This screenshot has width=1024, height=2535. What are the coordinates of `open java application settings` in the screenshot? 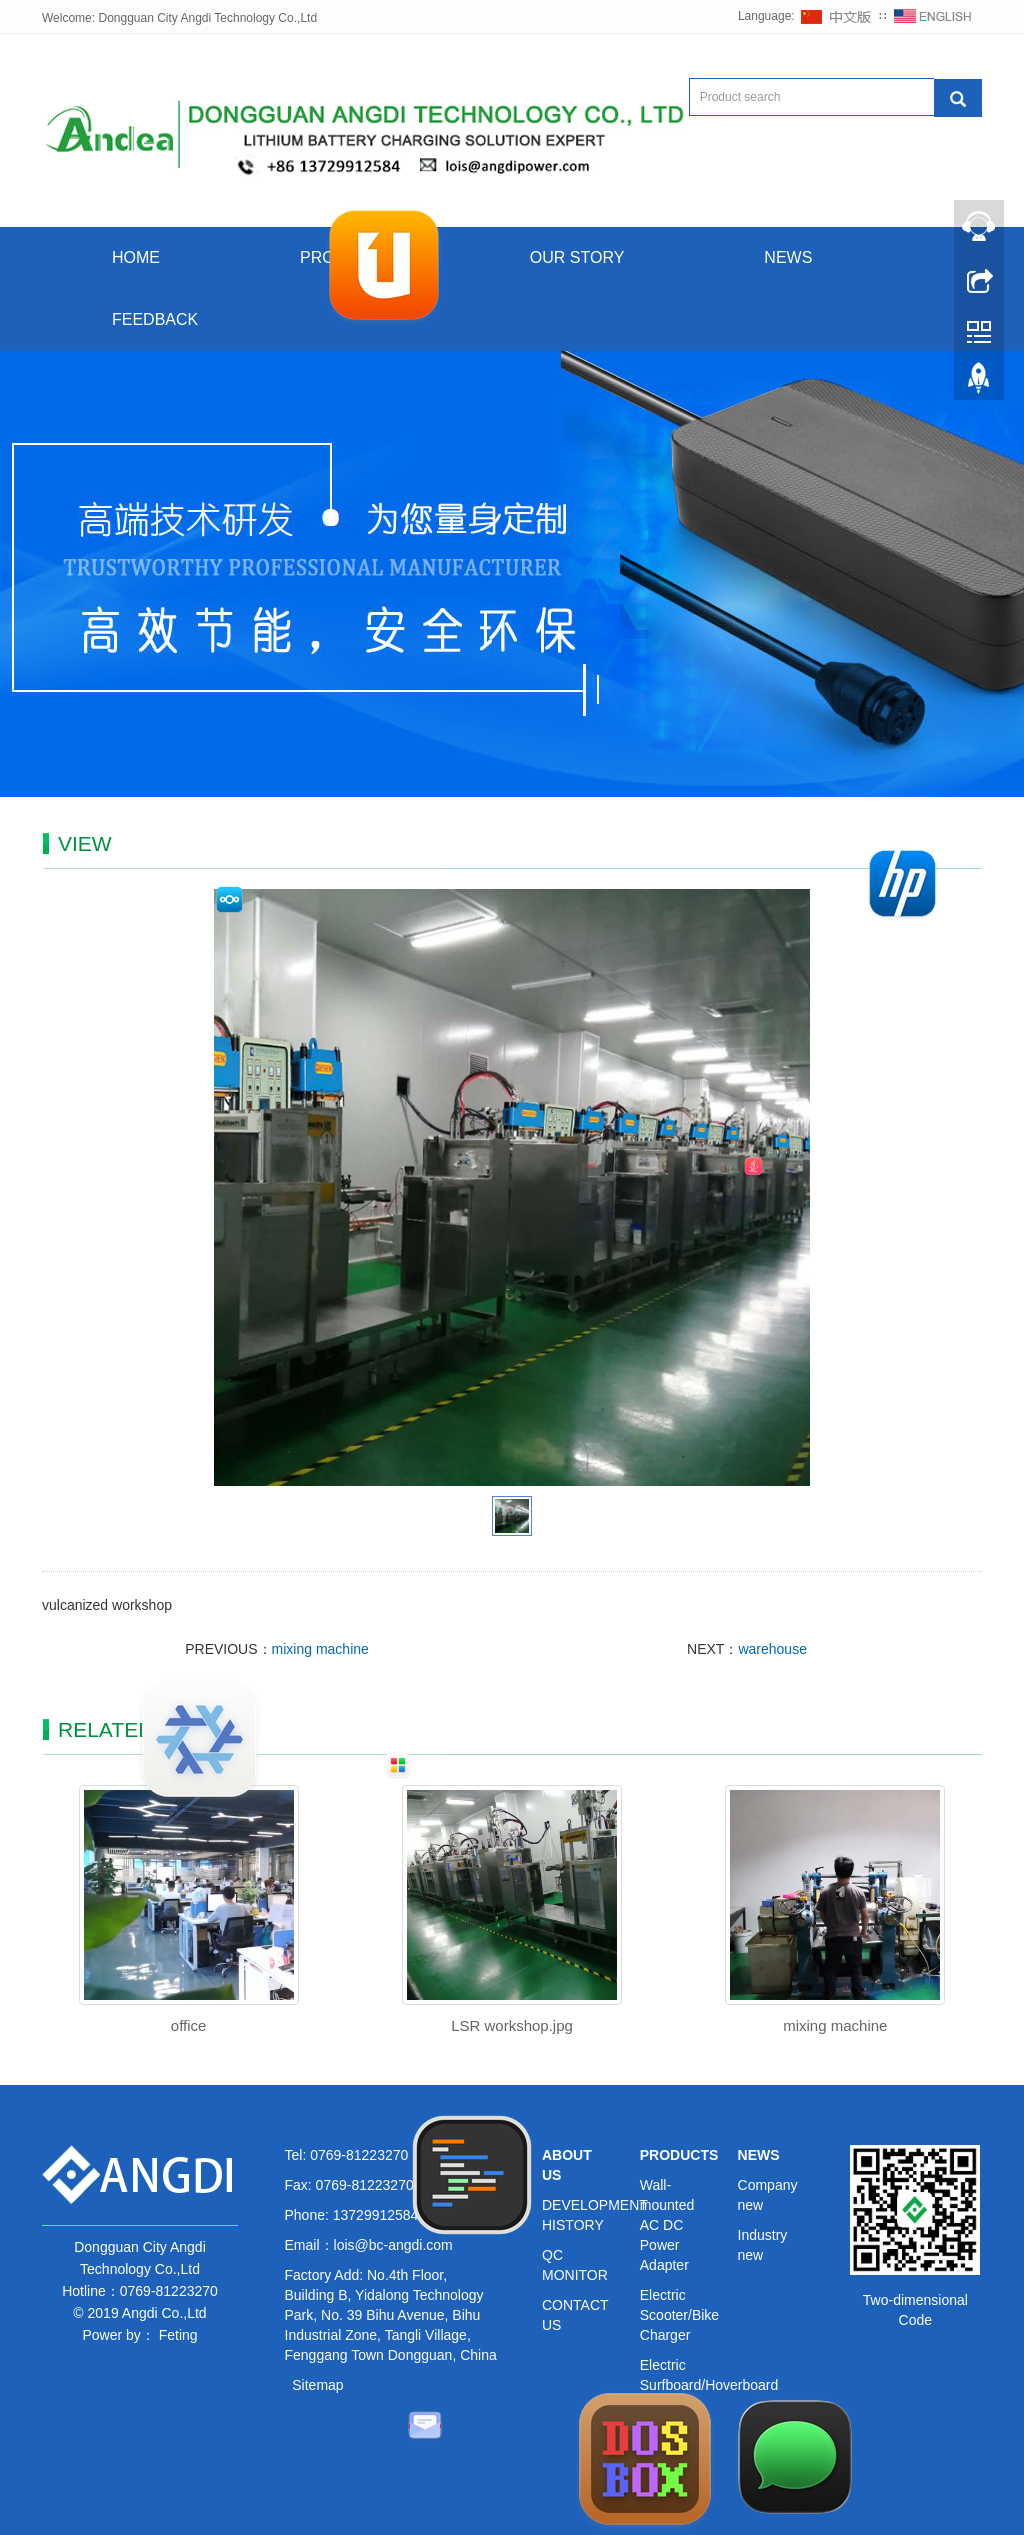 It's located at (753, 1166).